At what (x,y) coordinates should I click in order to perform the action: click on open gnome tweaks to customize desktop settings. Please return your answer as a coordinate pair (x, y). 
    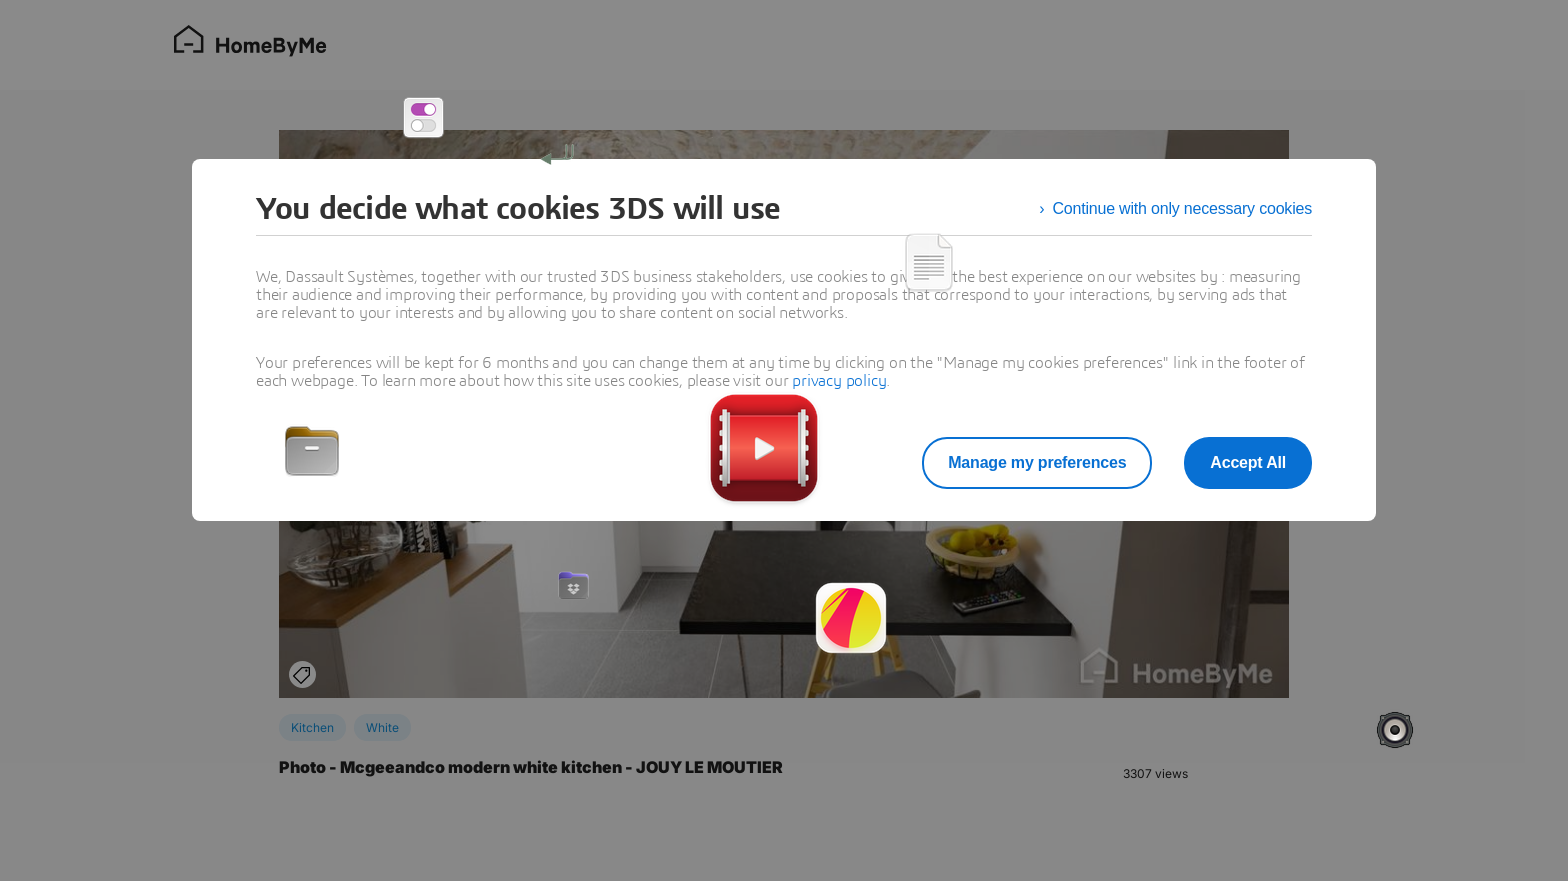
    Looking at the image, I should click on (423, 117).